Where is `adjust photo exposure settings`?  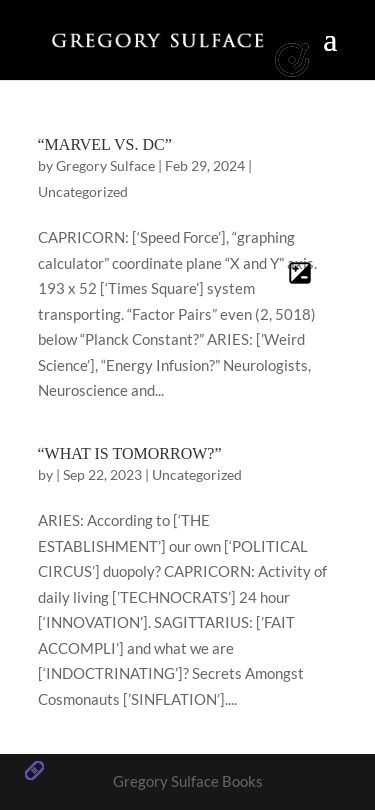 adjust photo exposure settings is located at coordinates (300, 273).